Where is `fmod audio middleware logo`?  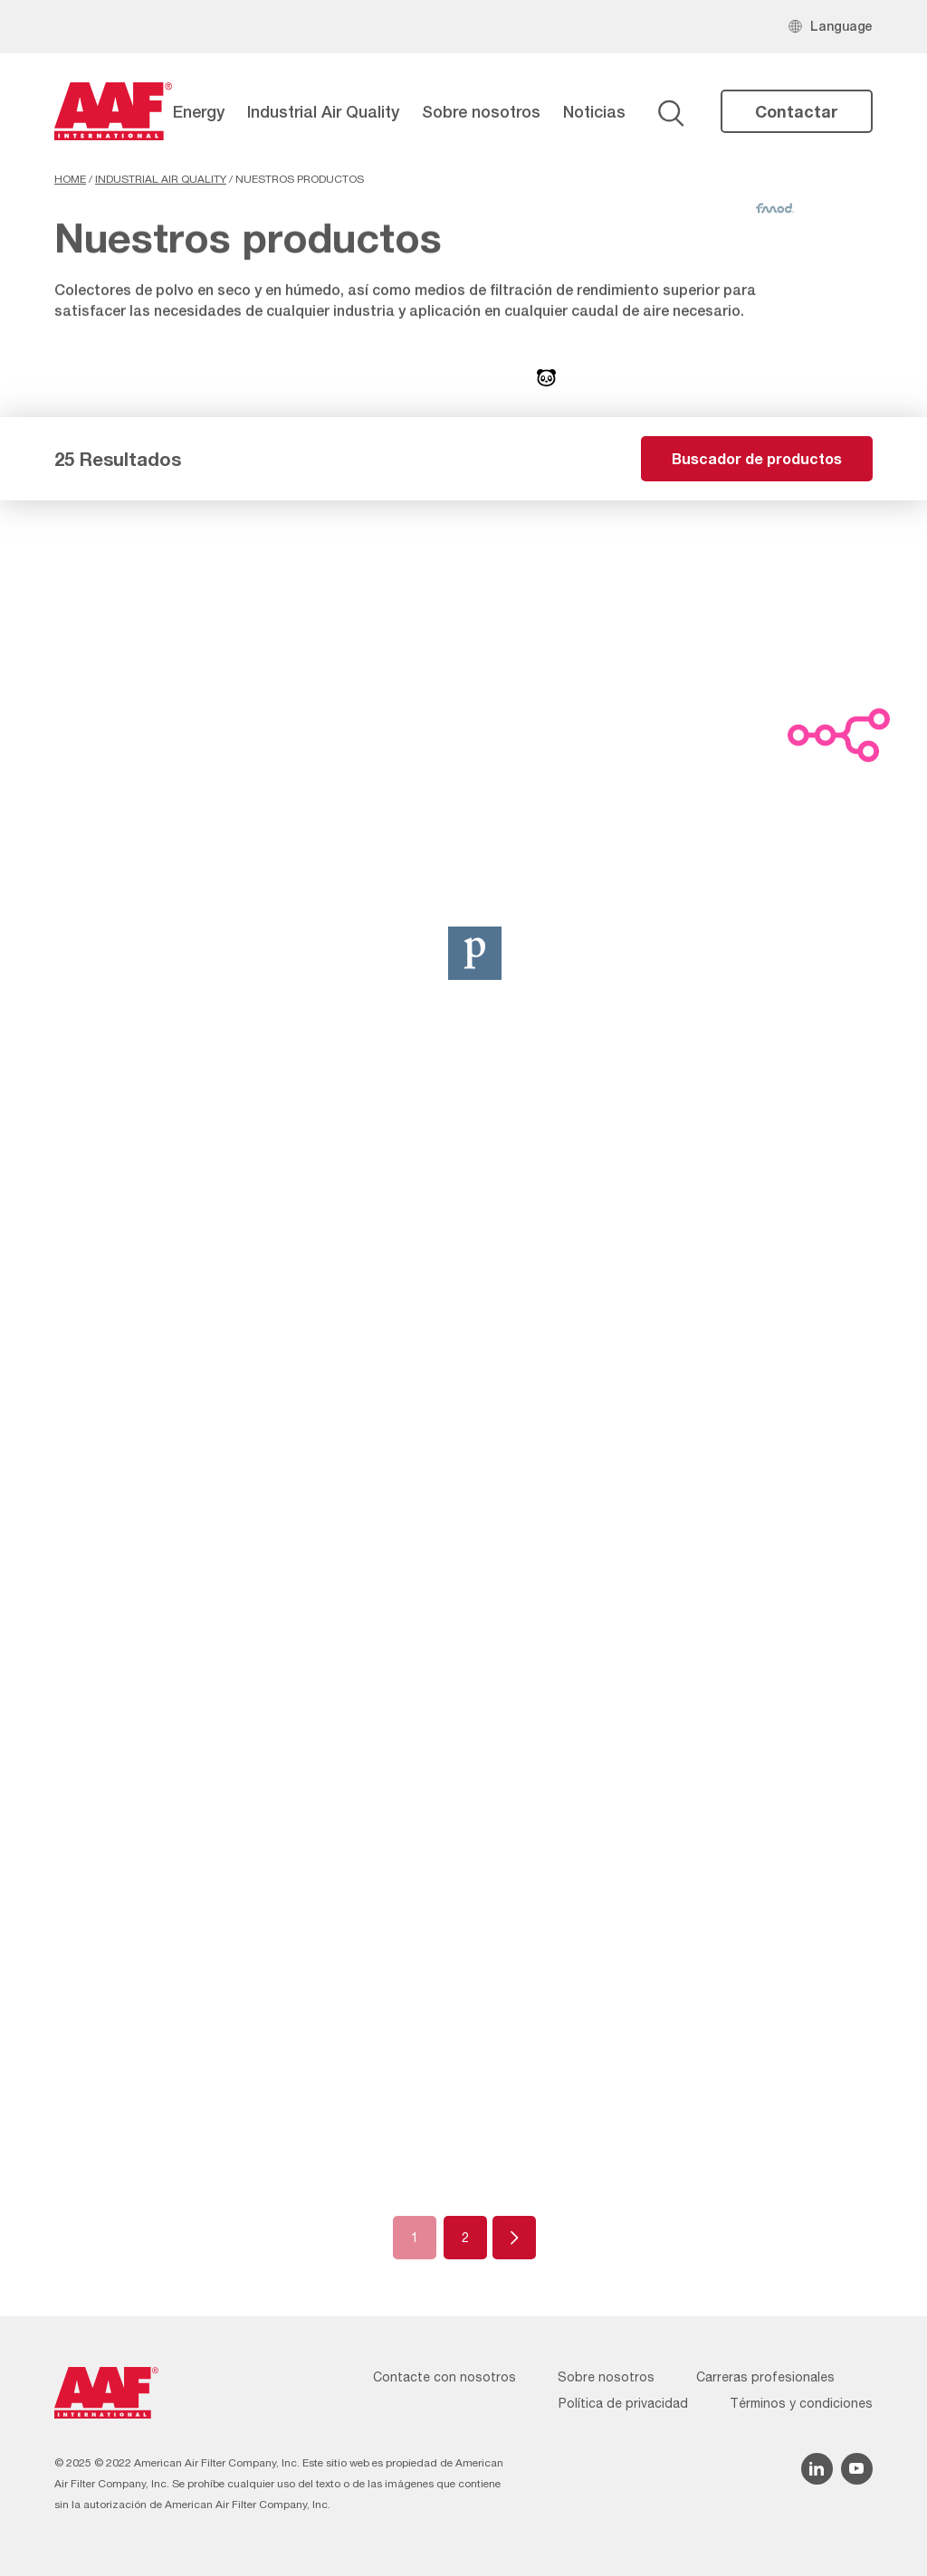
fmod audio middleware logo is located at coordinates (775, 208).